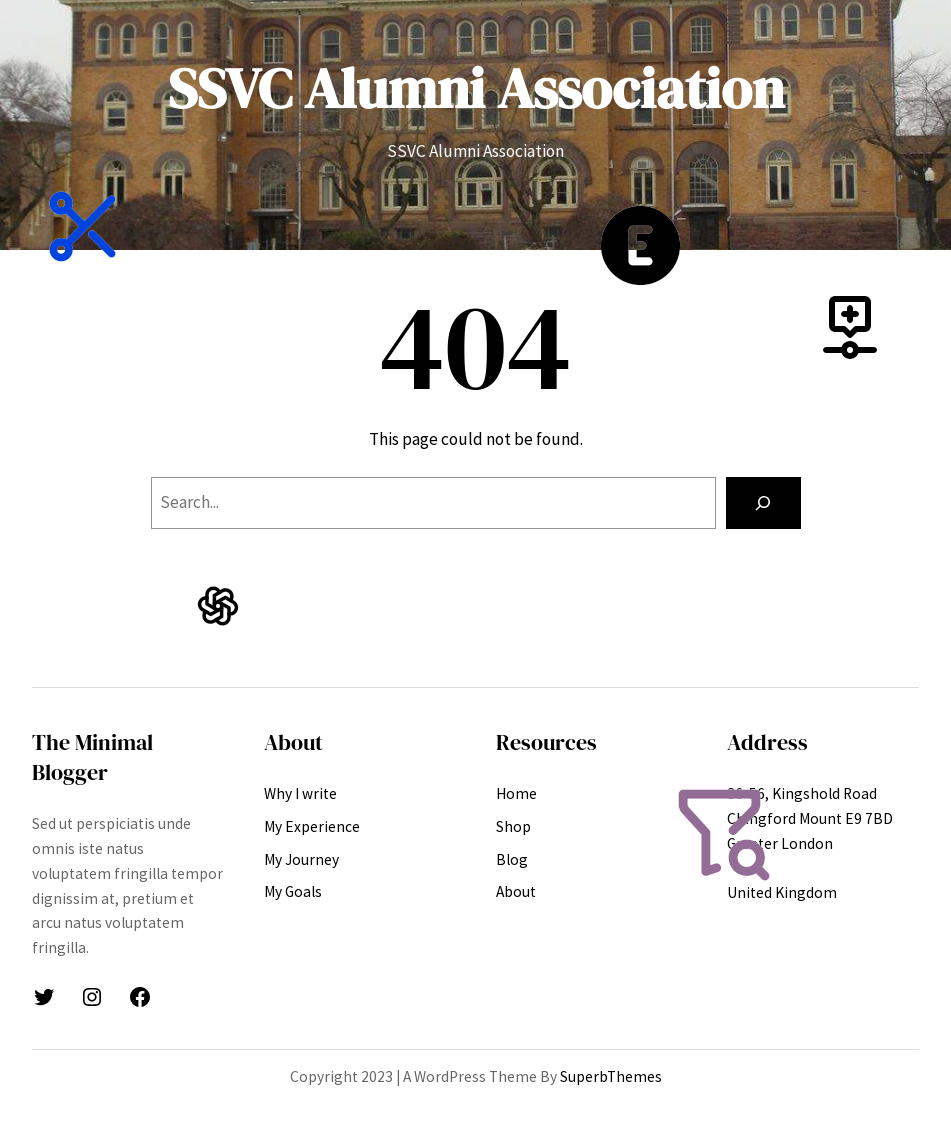 The width and height of the screenshot is (951, 1124). What do you see at coordinates (218, 606) in the screenshot?
I see `access OpenAI services or chatbot` at bounding box center [218, 606].